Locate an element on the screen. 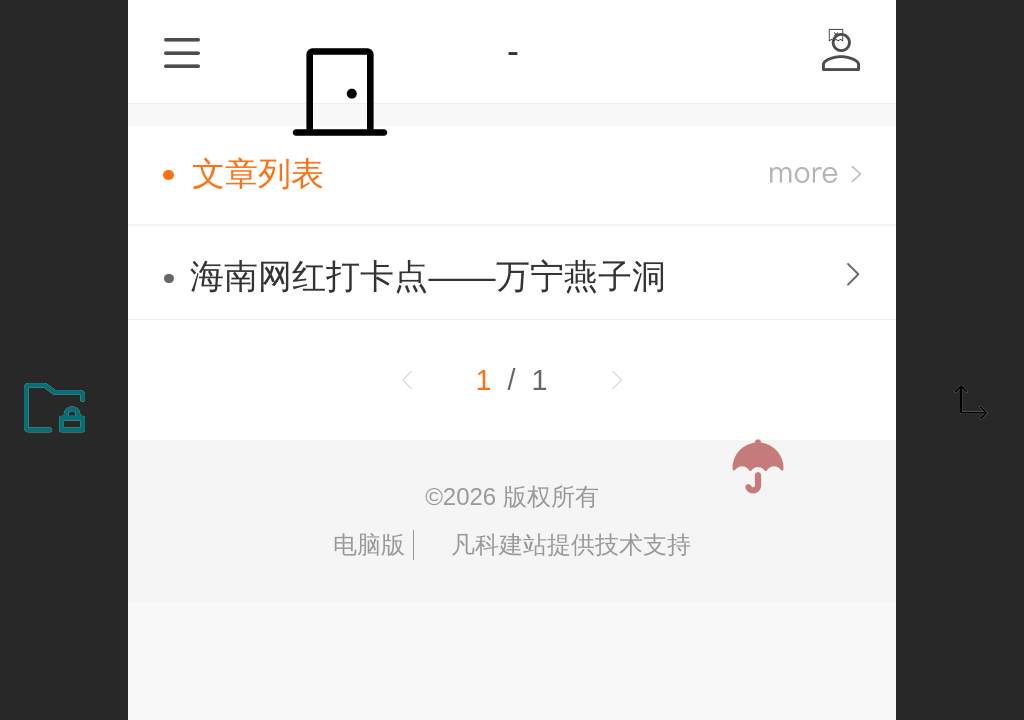  access a password-protected folder is located at coordinates (54, 406).